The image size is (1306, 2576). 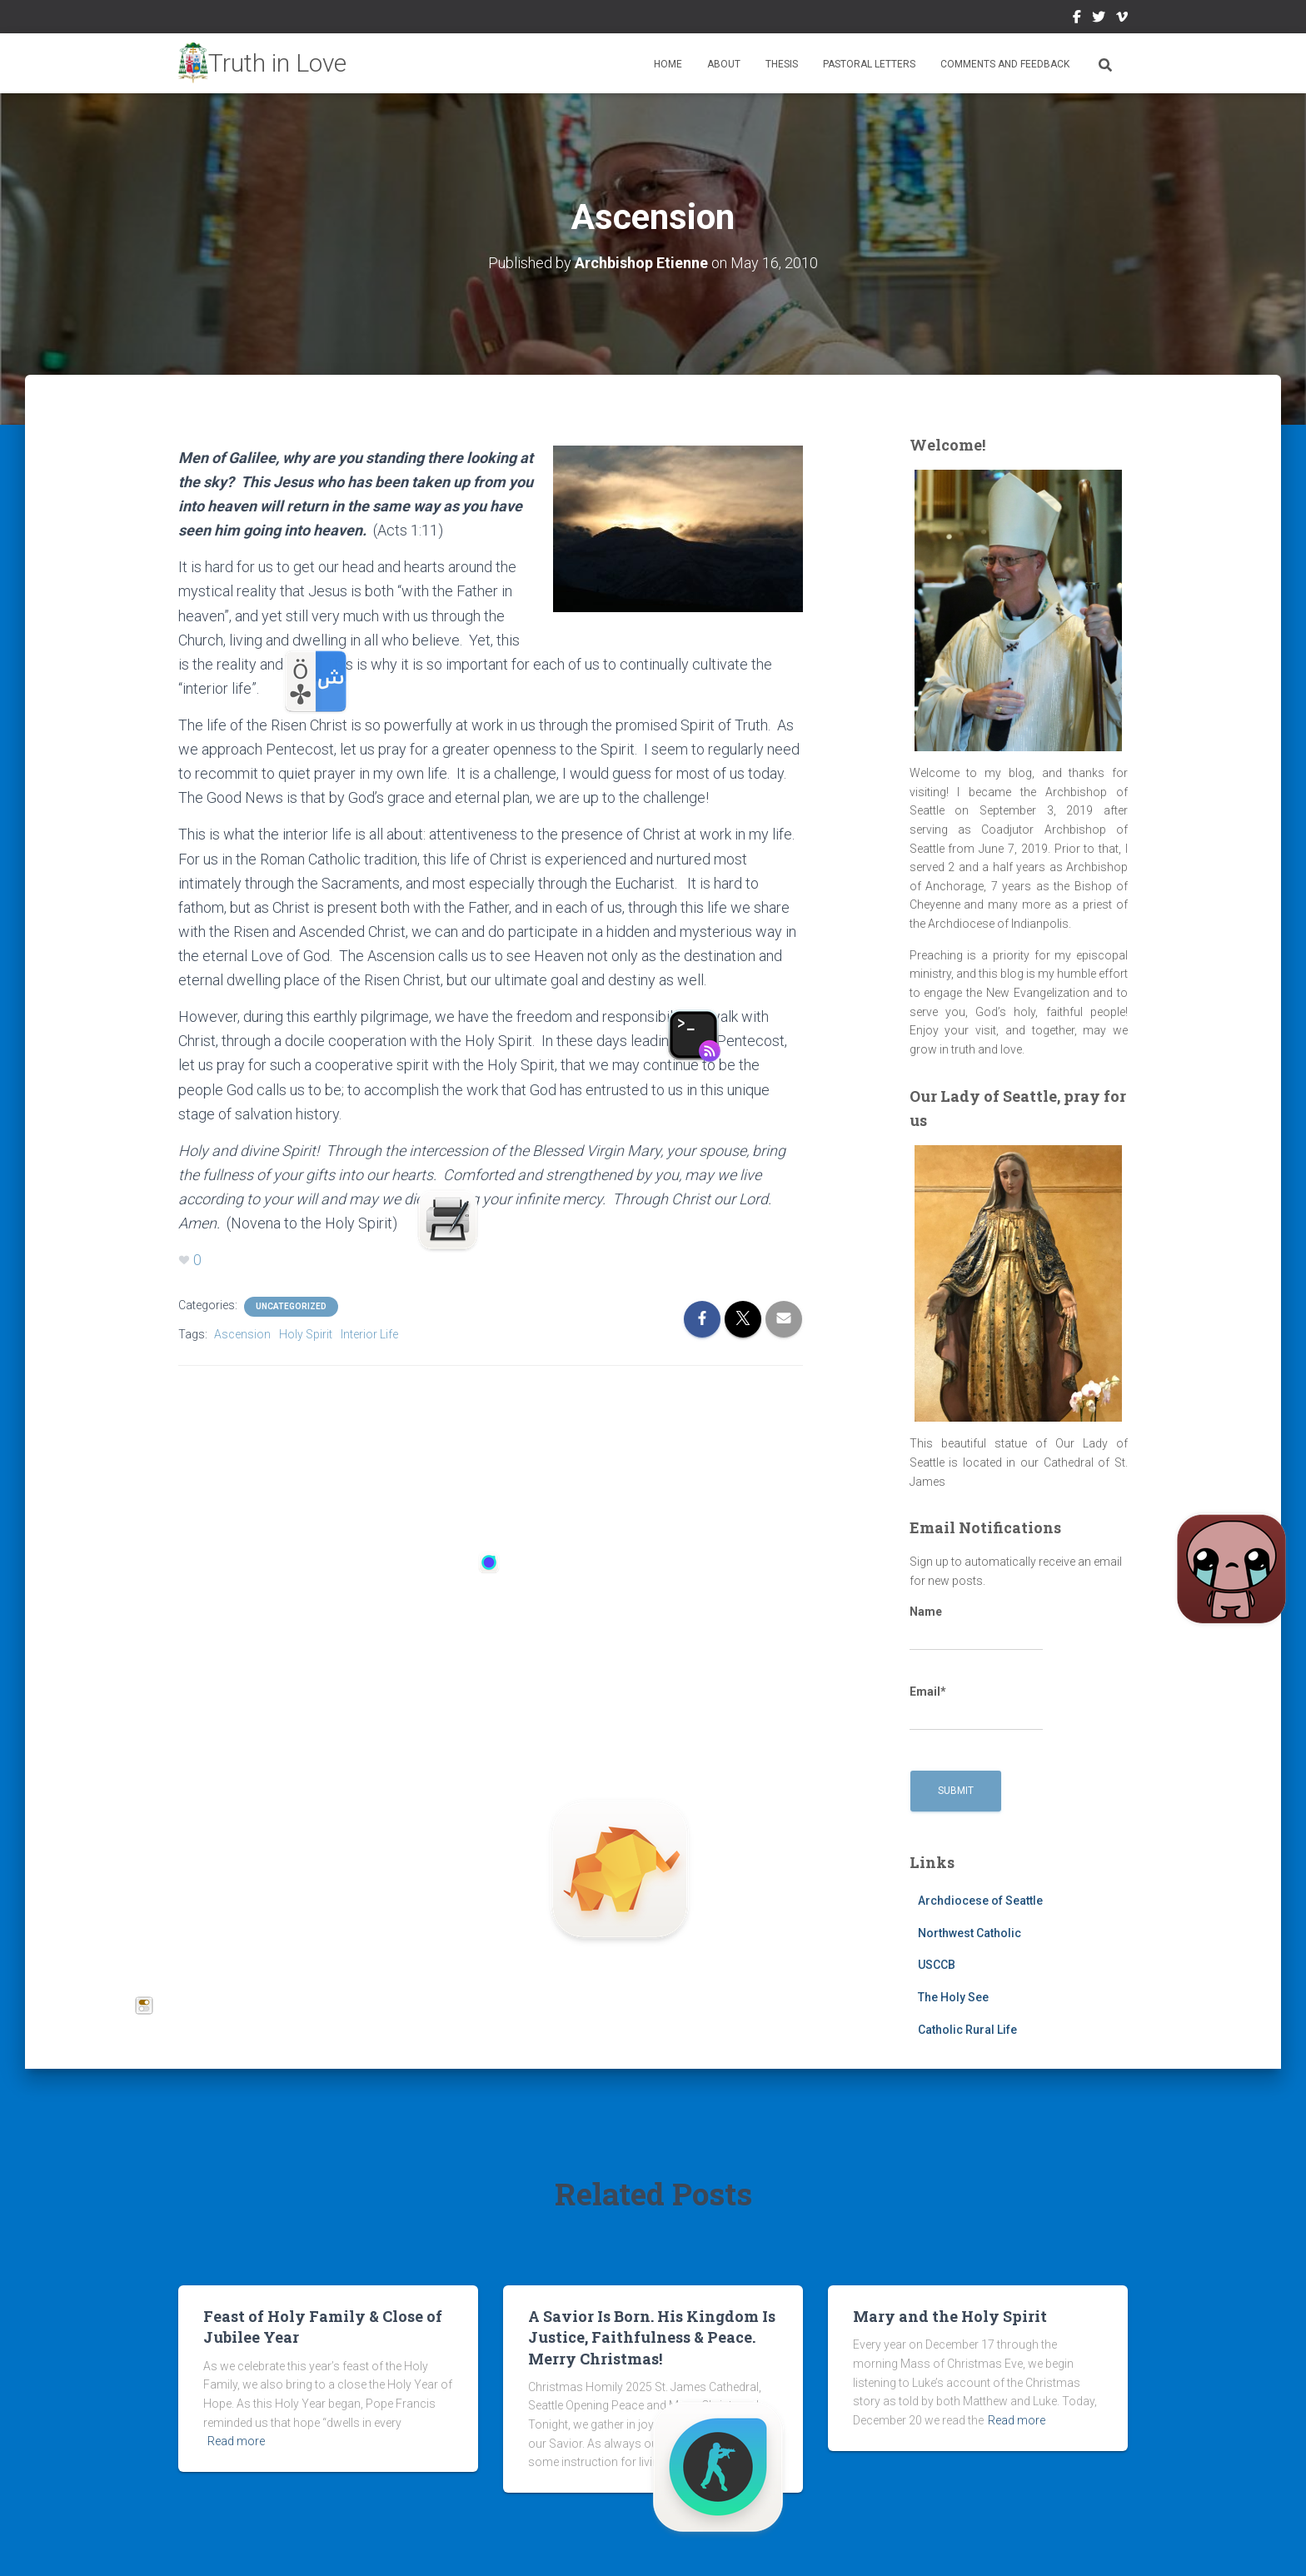 What do you see at coordinates (718, 2467) in the screenshot?
I see `open css editing application` at bounding box center [718, 2467].